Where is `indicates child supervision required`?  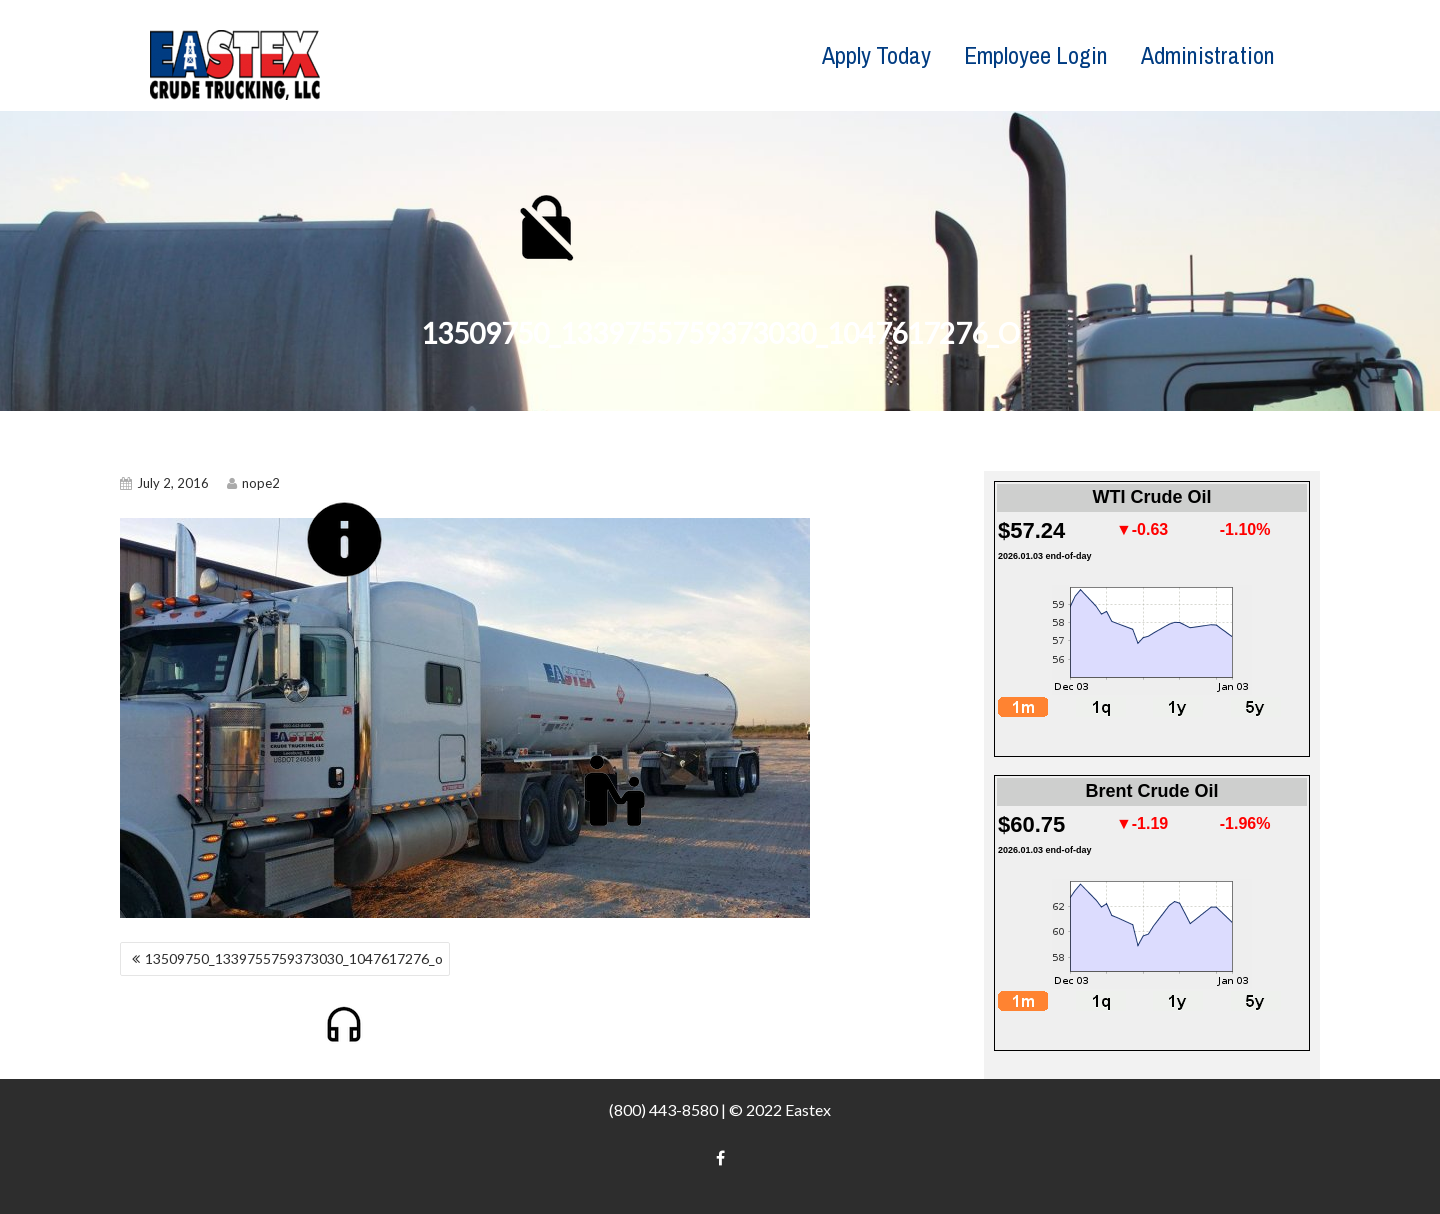
indicates child supervision required is located at coordinates (616, 790).